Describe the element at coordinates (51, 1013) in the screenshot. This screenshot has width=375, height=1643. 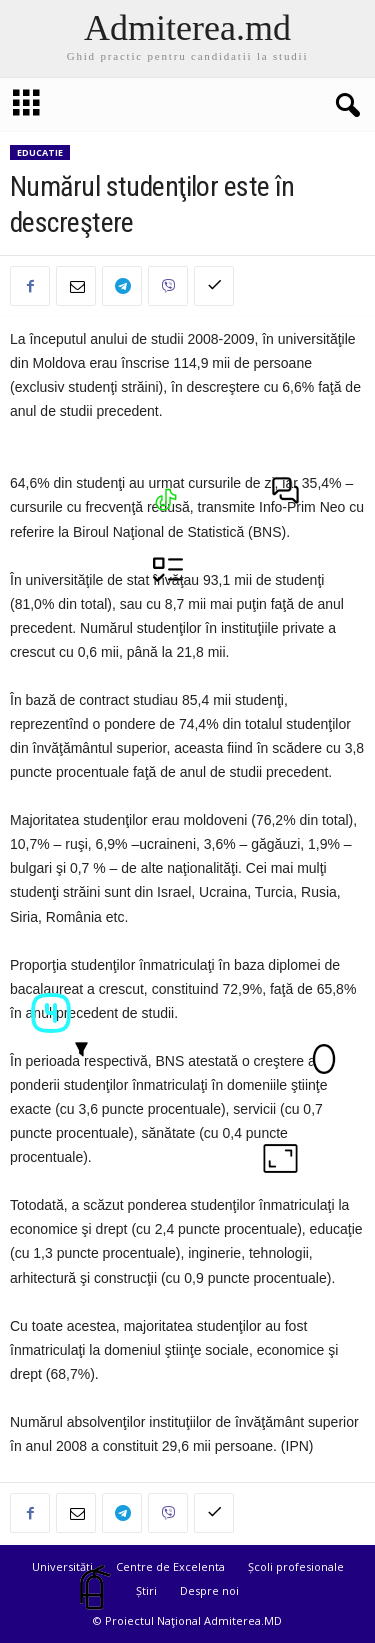
I see `indicates step 4 in a multi-step process` at that location.